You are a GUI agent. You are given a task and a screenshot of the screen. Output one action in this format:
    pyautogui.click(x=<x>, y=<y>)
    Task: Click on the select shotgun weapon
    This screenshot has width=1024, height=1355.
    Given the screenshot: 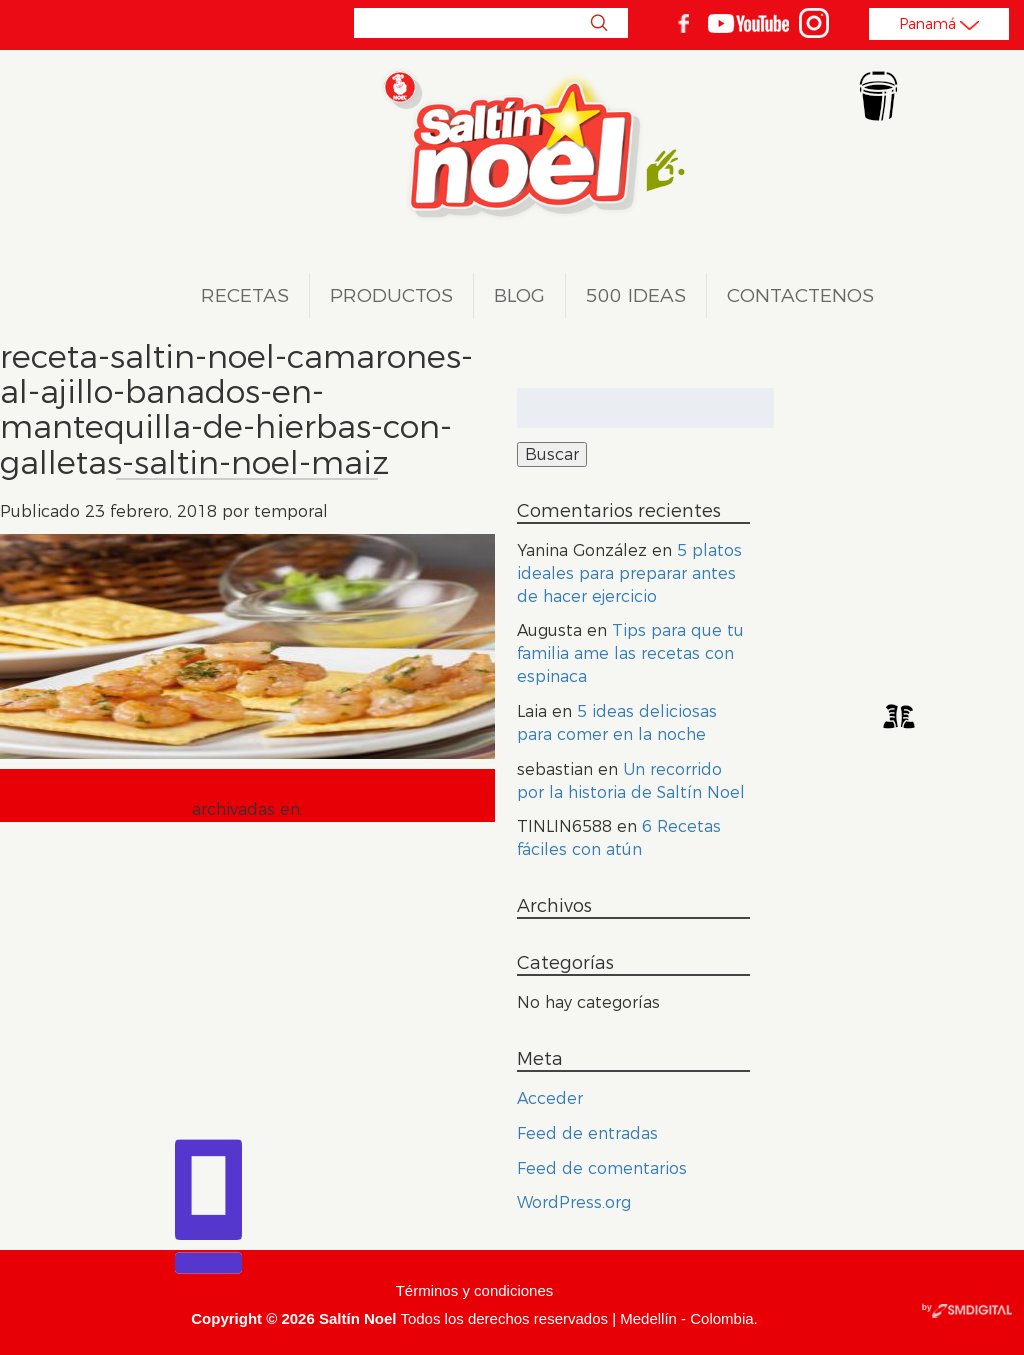 What is the action you would take?
    pyautogui.click(x=208, y=1206)
    